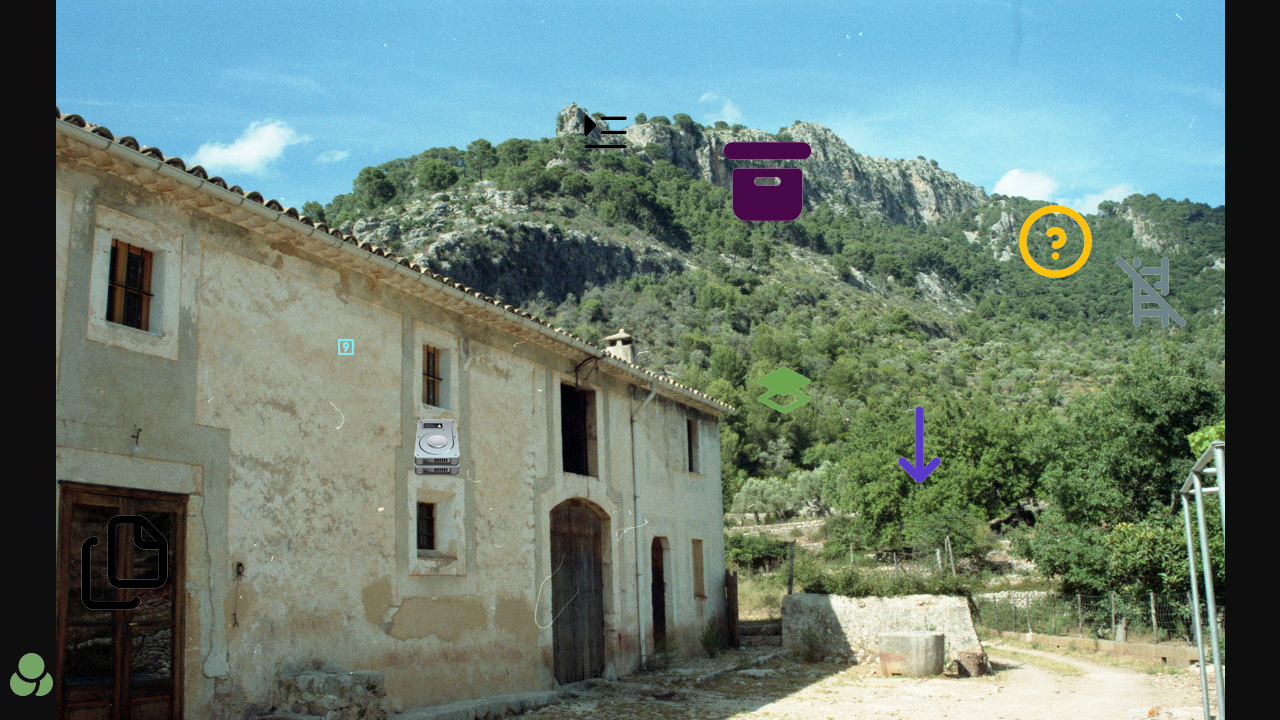  Describe the element at coordinates (919, 444) in the screenshot. I see `scroll down for more content` at that location.